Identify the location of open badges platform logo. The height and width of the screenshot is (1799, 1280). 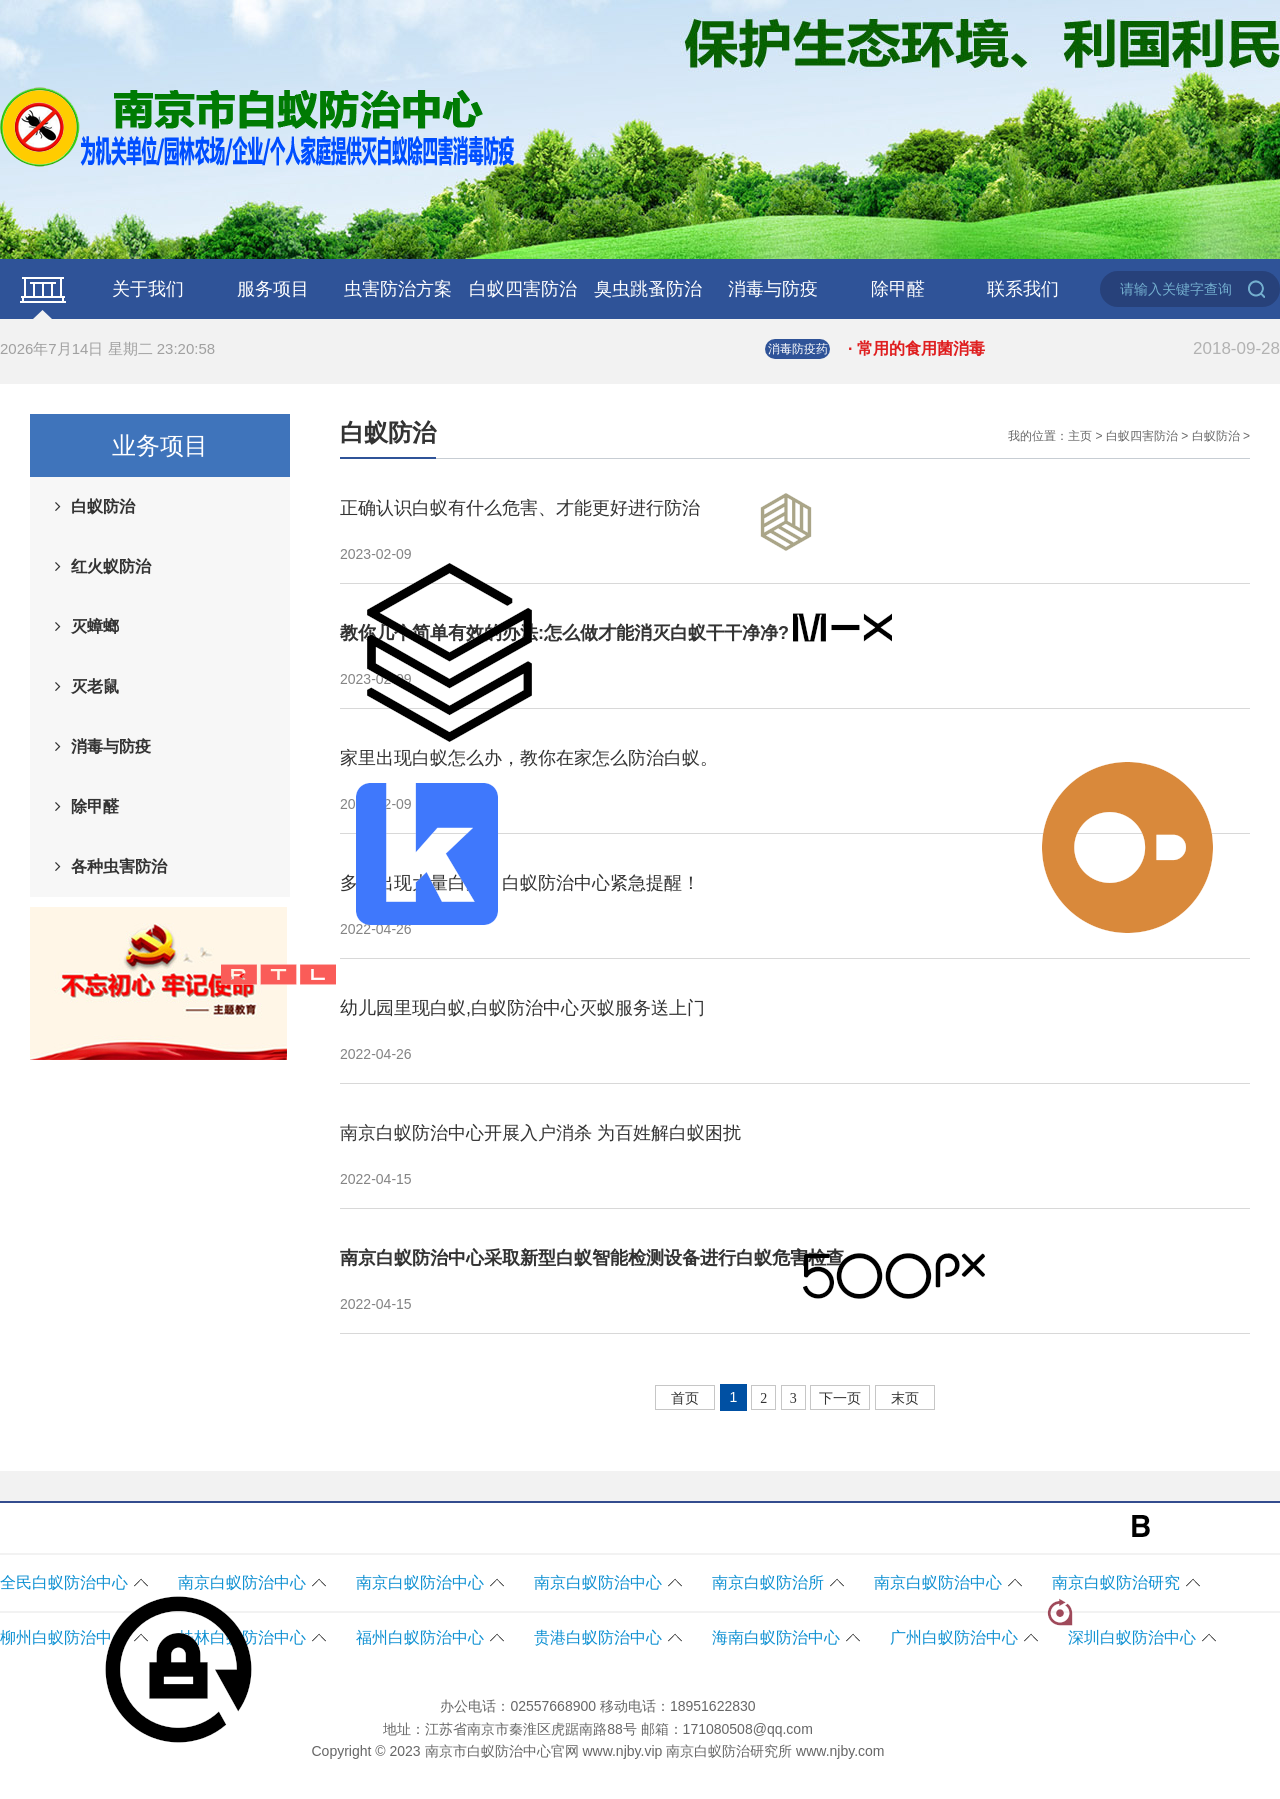
(786, 522).